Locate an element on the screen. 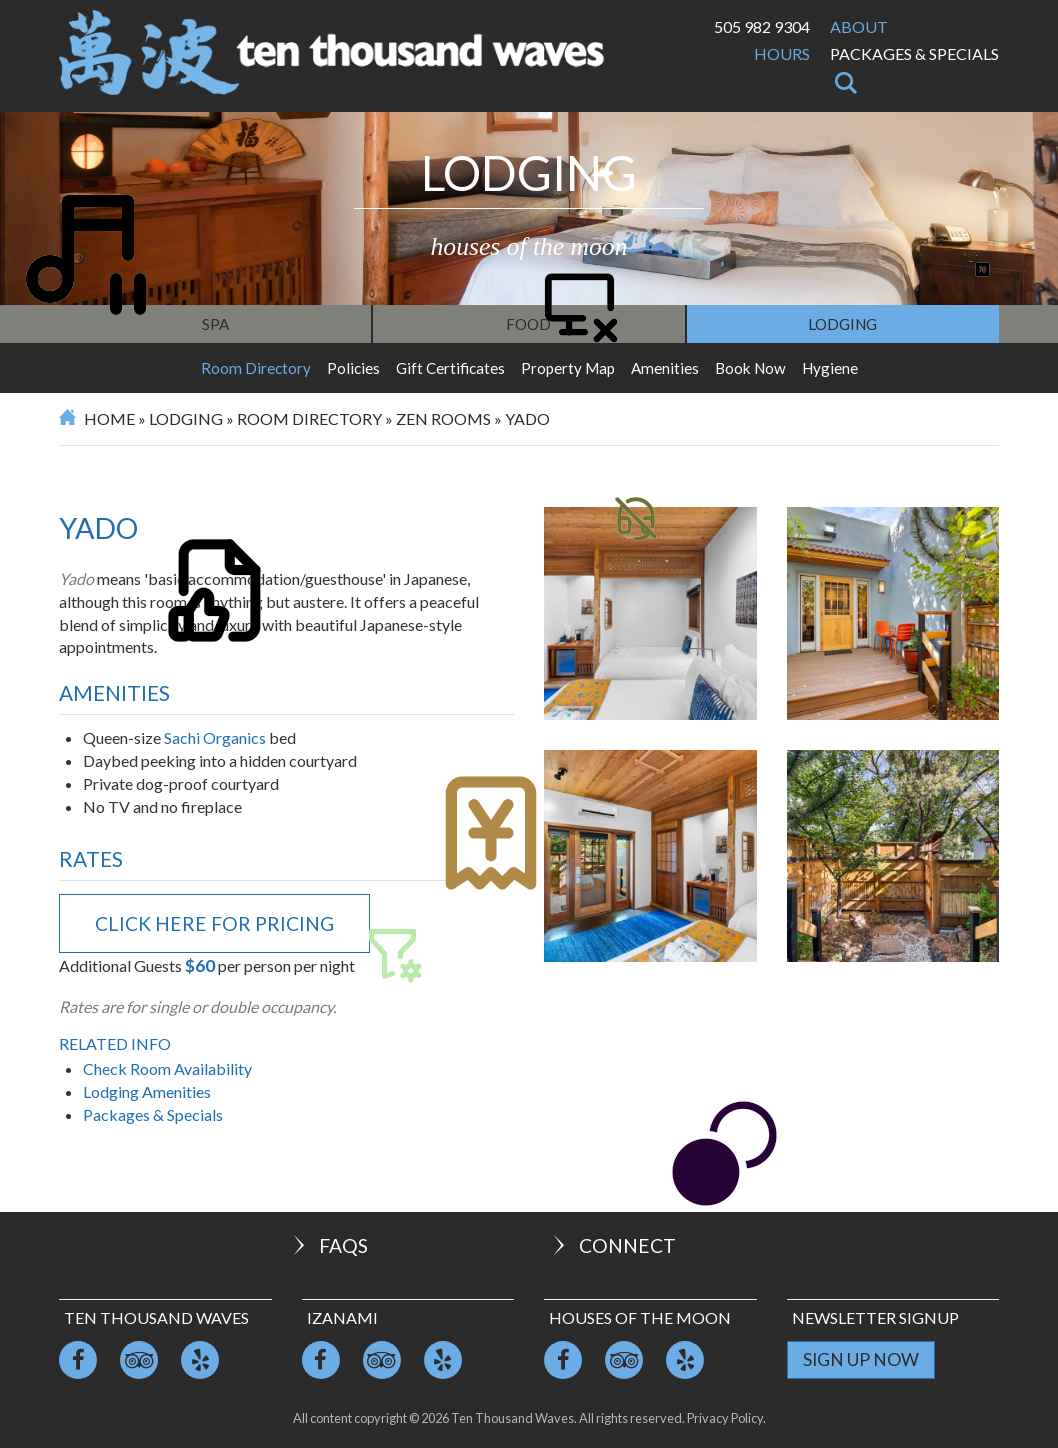 The height and width of the screenshot is (1448, 1058). mute or disable headset audio is located at coordinates (636, 518).